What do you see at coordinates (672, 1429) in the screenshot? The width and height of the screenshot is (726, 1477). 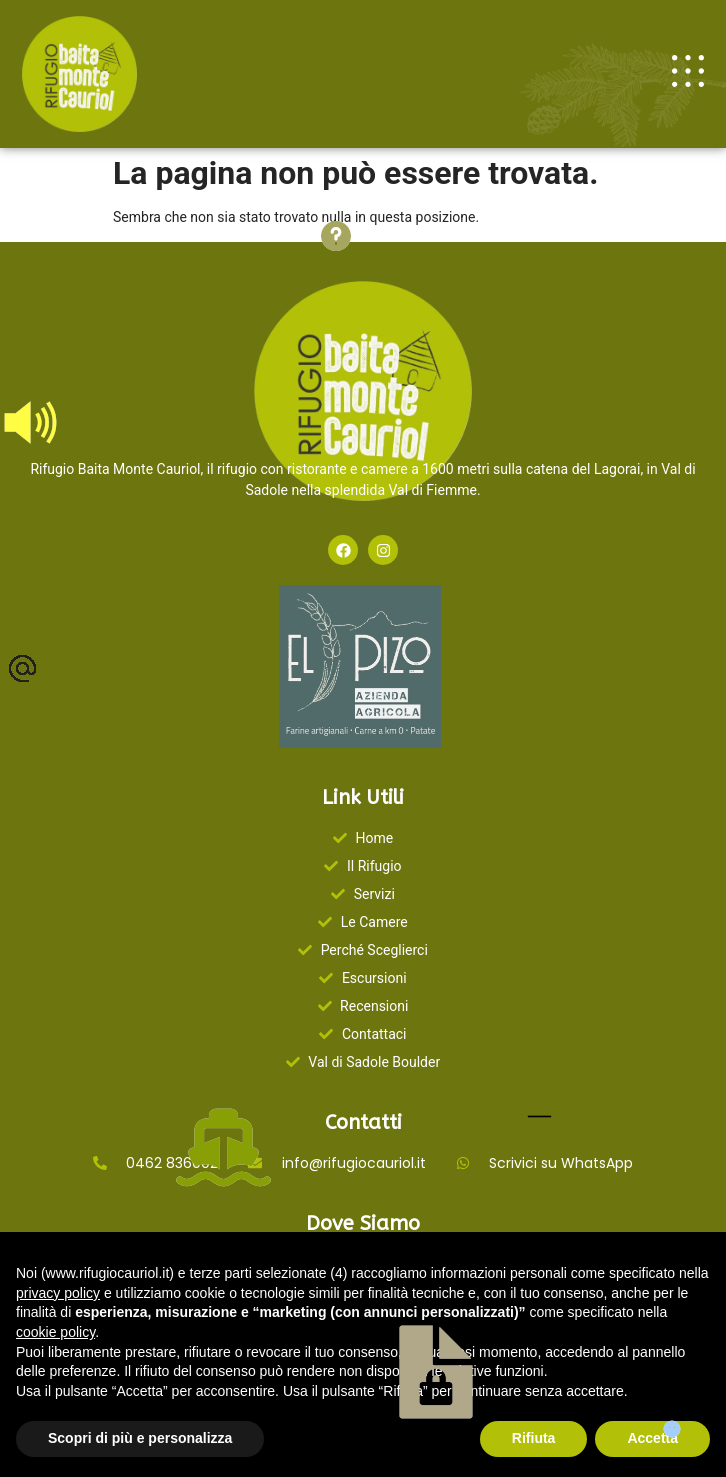 I see `indicates neutral feedback or rating` at bounding box center [672, 1429].